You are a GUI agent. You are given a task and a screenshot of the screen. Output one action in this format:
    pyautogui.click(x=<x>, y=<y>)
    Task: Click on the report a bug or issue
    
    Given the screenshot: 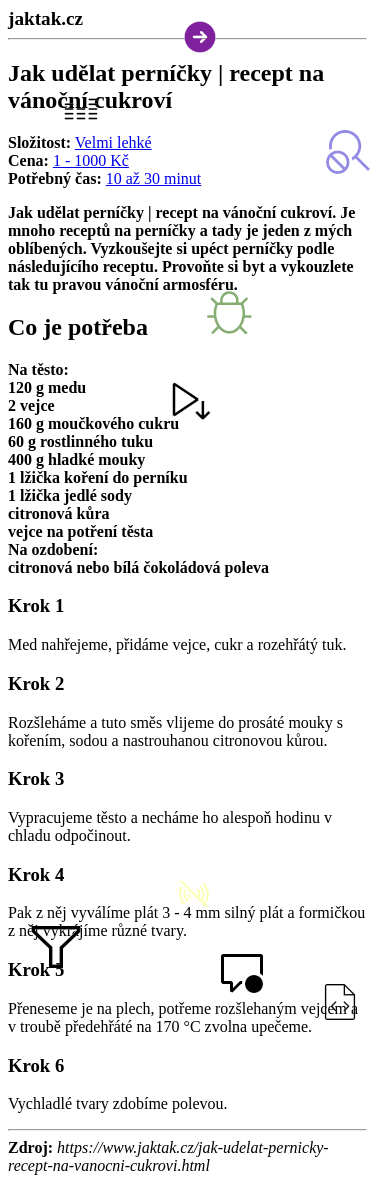 What is the action you would take?
    pyautogui.click(x=229, y=313)
    